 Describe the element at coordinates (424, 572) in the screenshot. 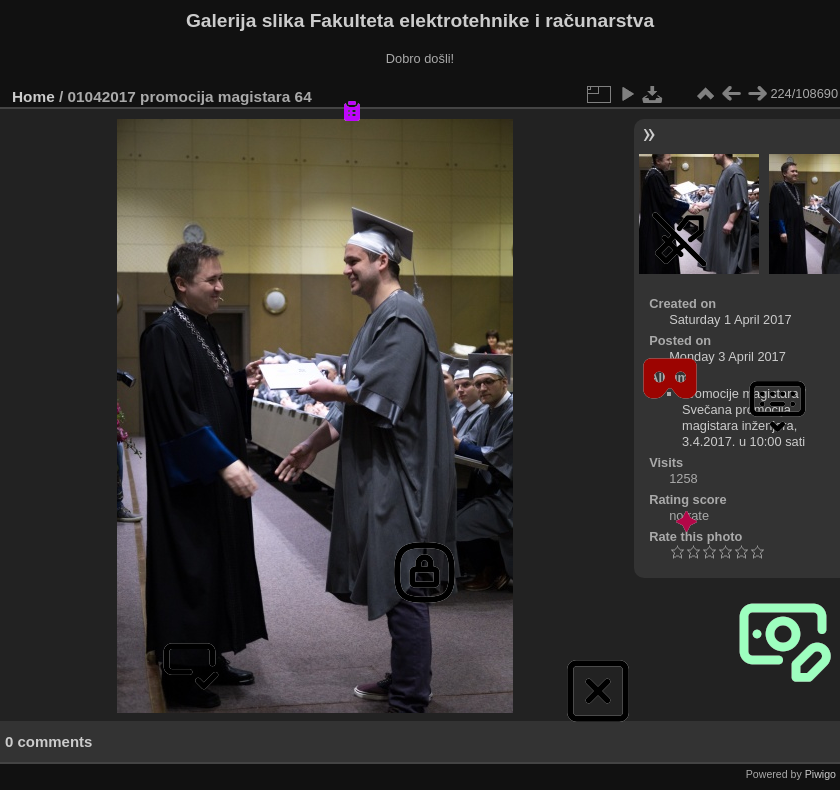

I see `indicates a locked or secured item` at that location.